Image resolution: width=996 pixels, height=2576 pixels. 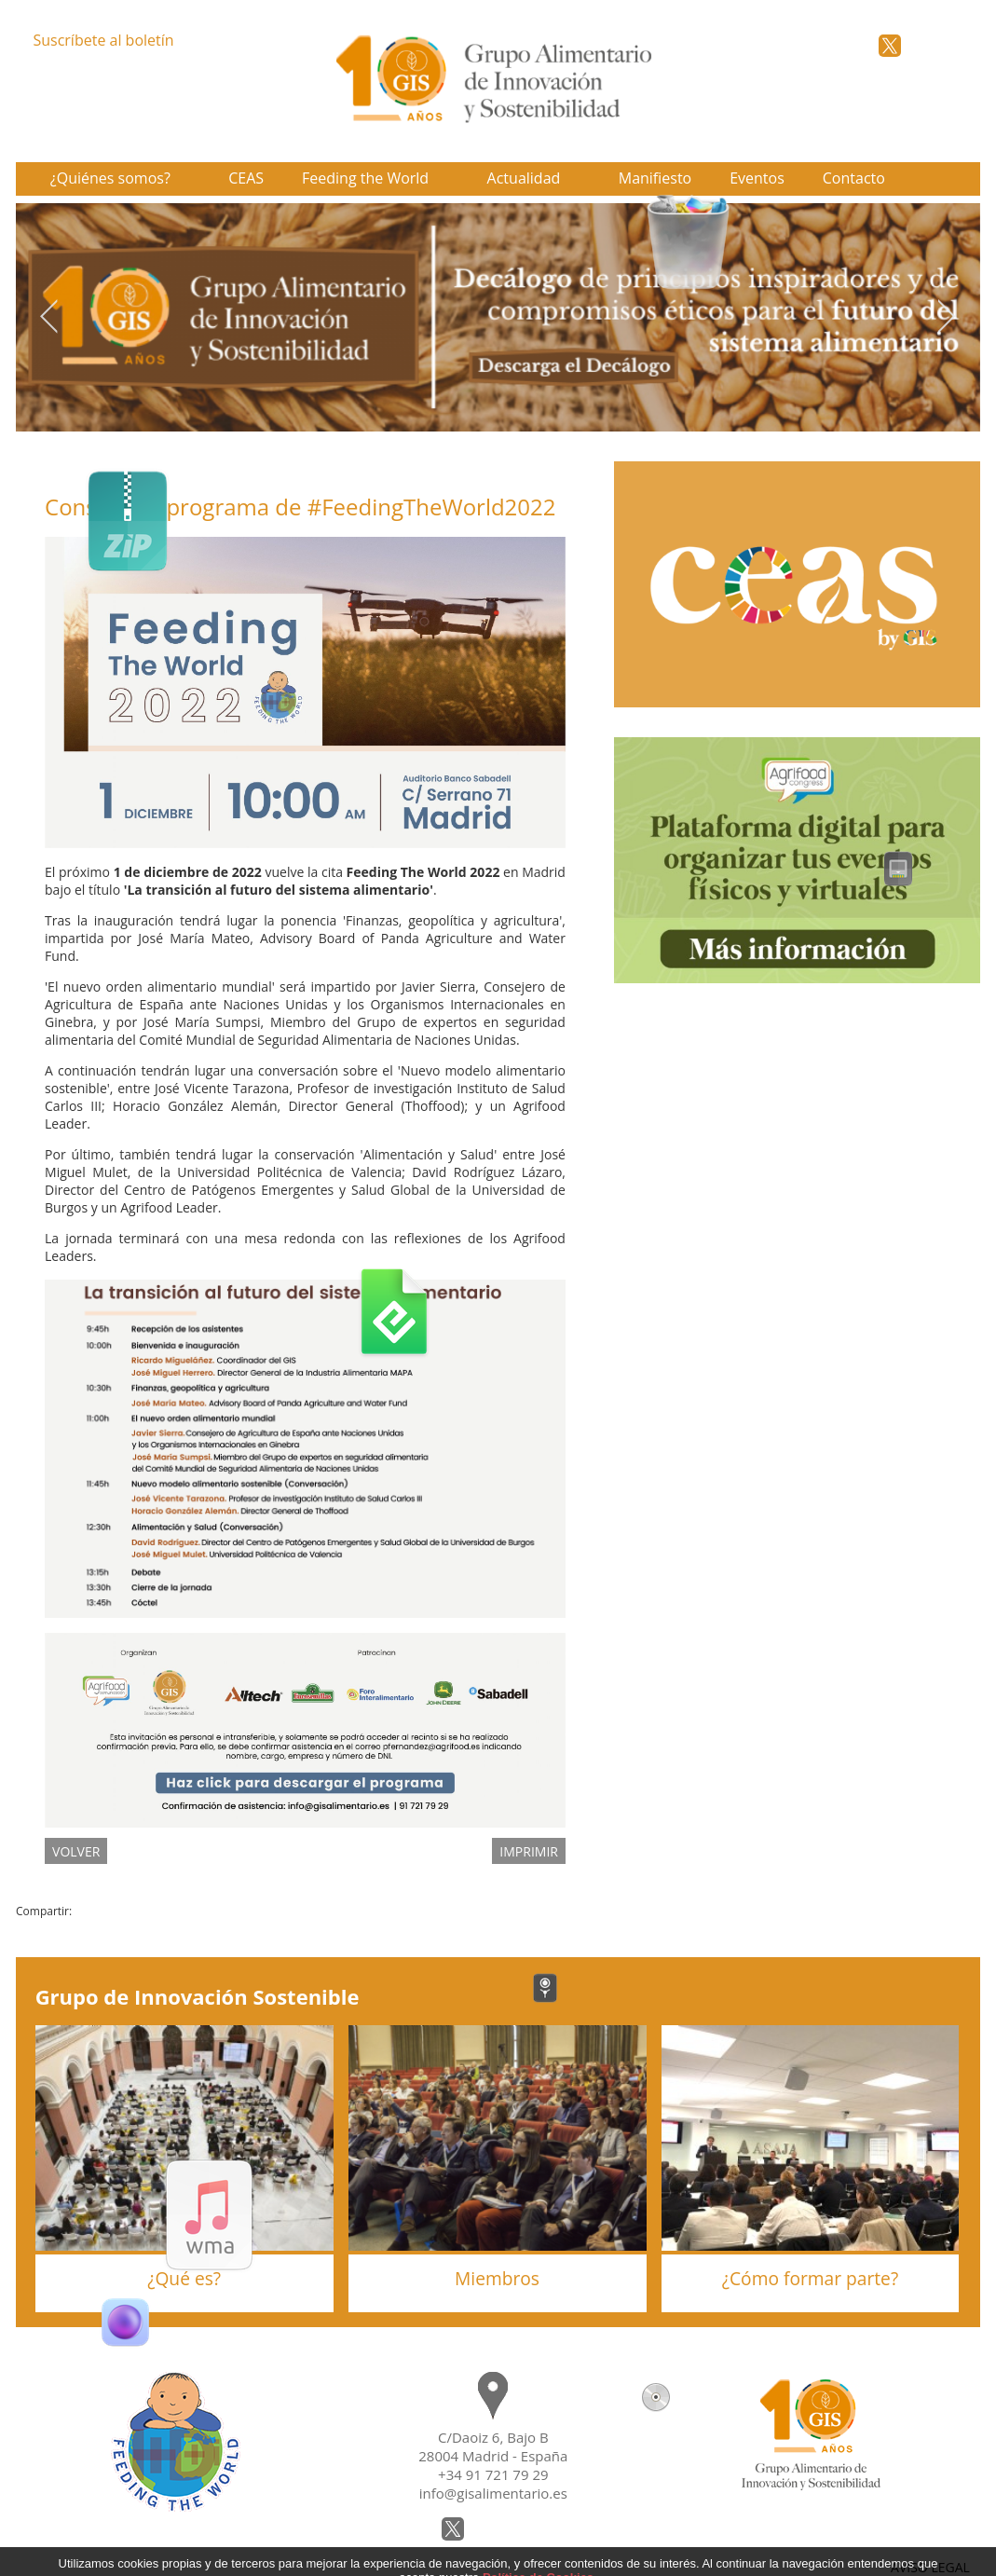 What do you see at coordinates (128, 521) in the screenshot?
I see `a compressed zip file` at bounding box center [128, 521].